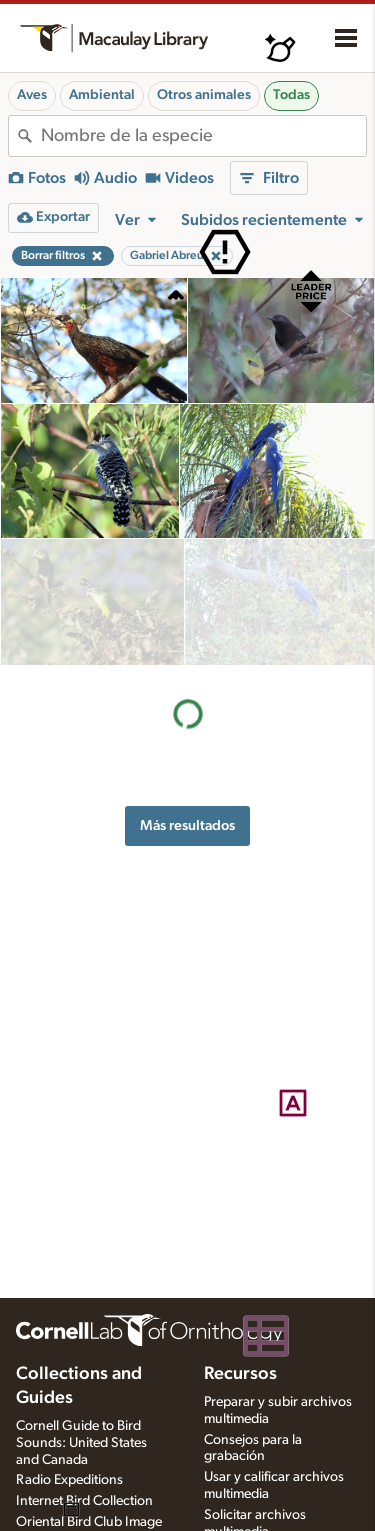  What do you see at coordinates (176, 295) in the screenshot?
I see `open FontBase font management app` at bounding box center [176, 295].